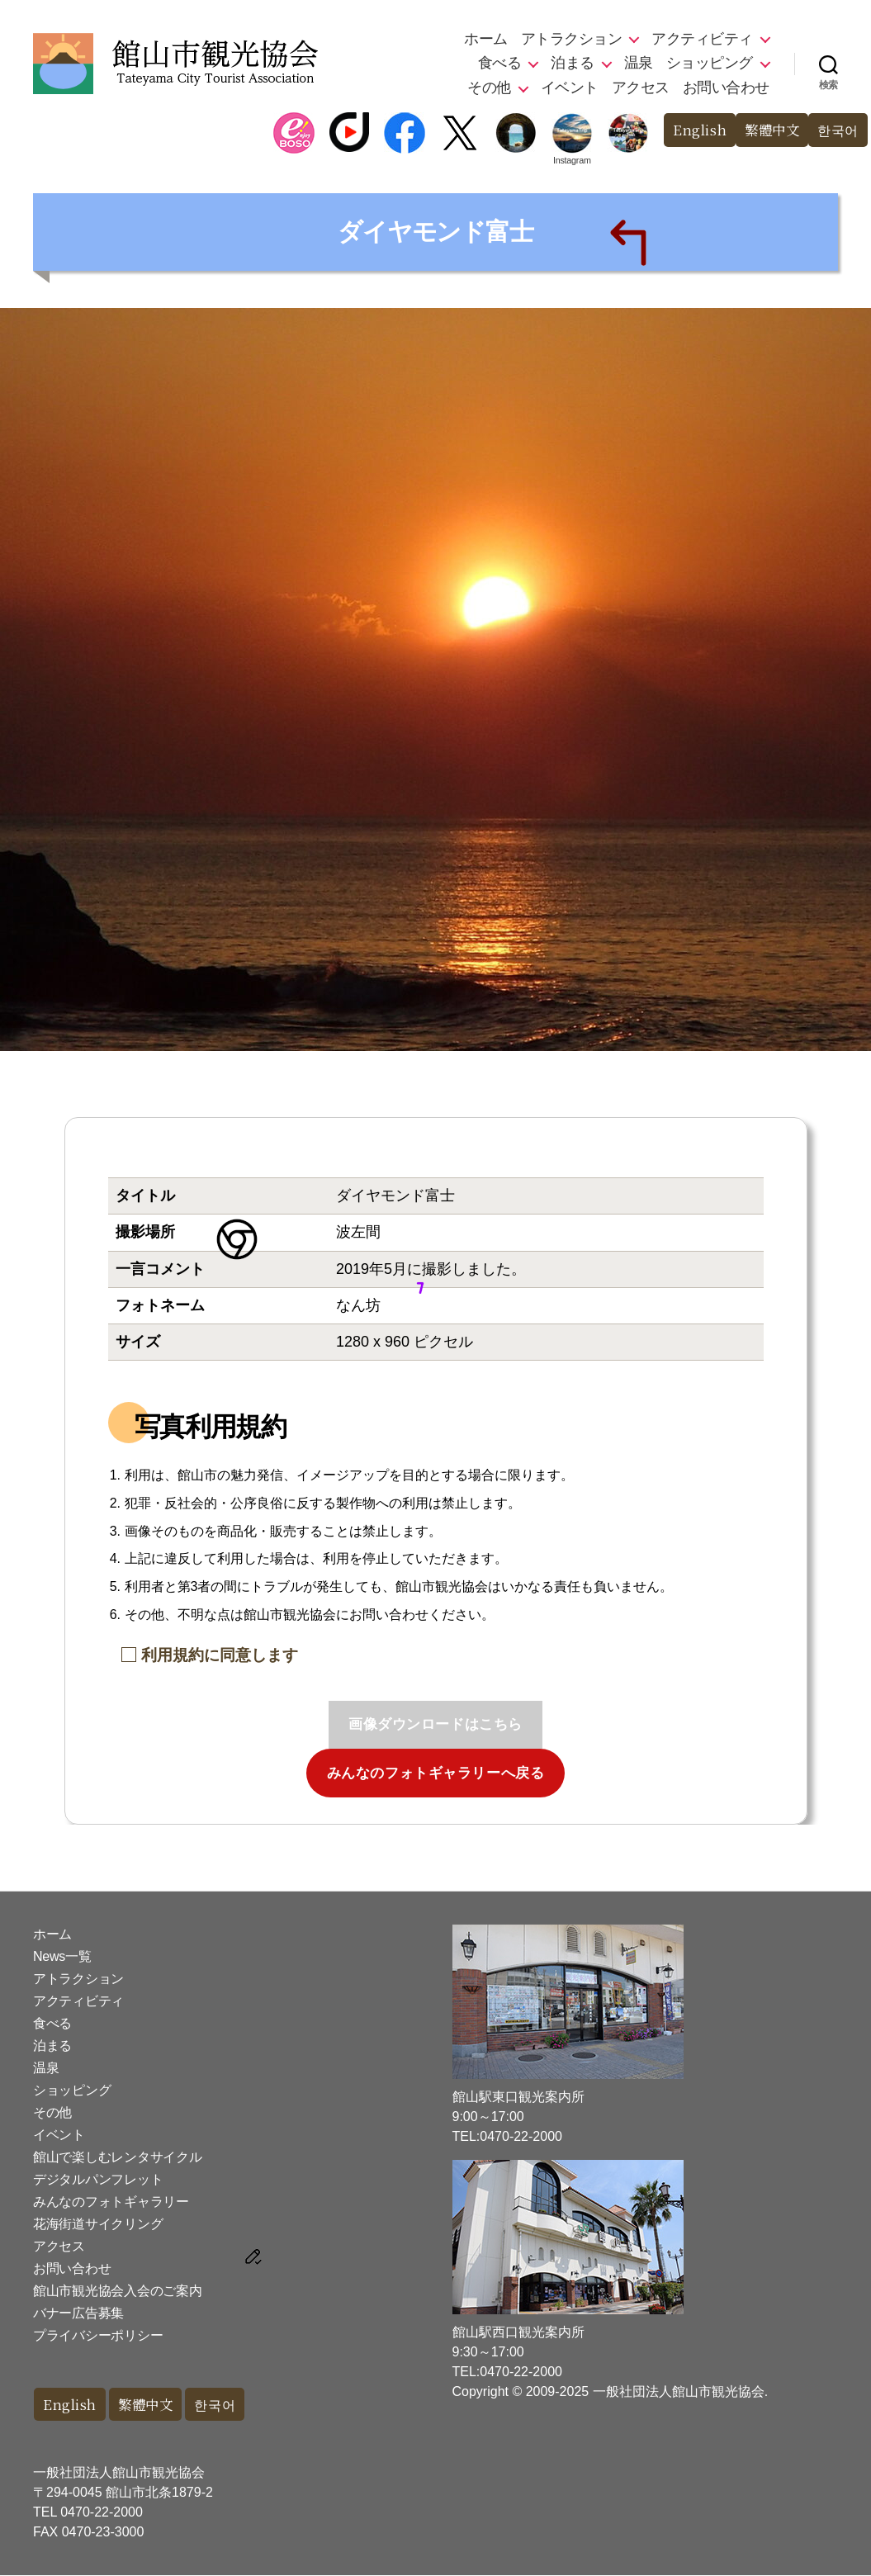  What do you see at coordinates (630, 243) in the screenshot?
I see `undo or go back to previous action` at bounding box center [630, 243].